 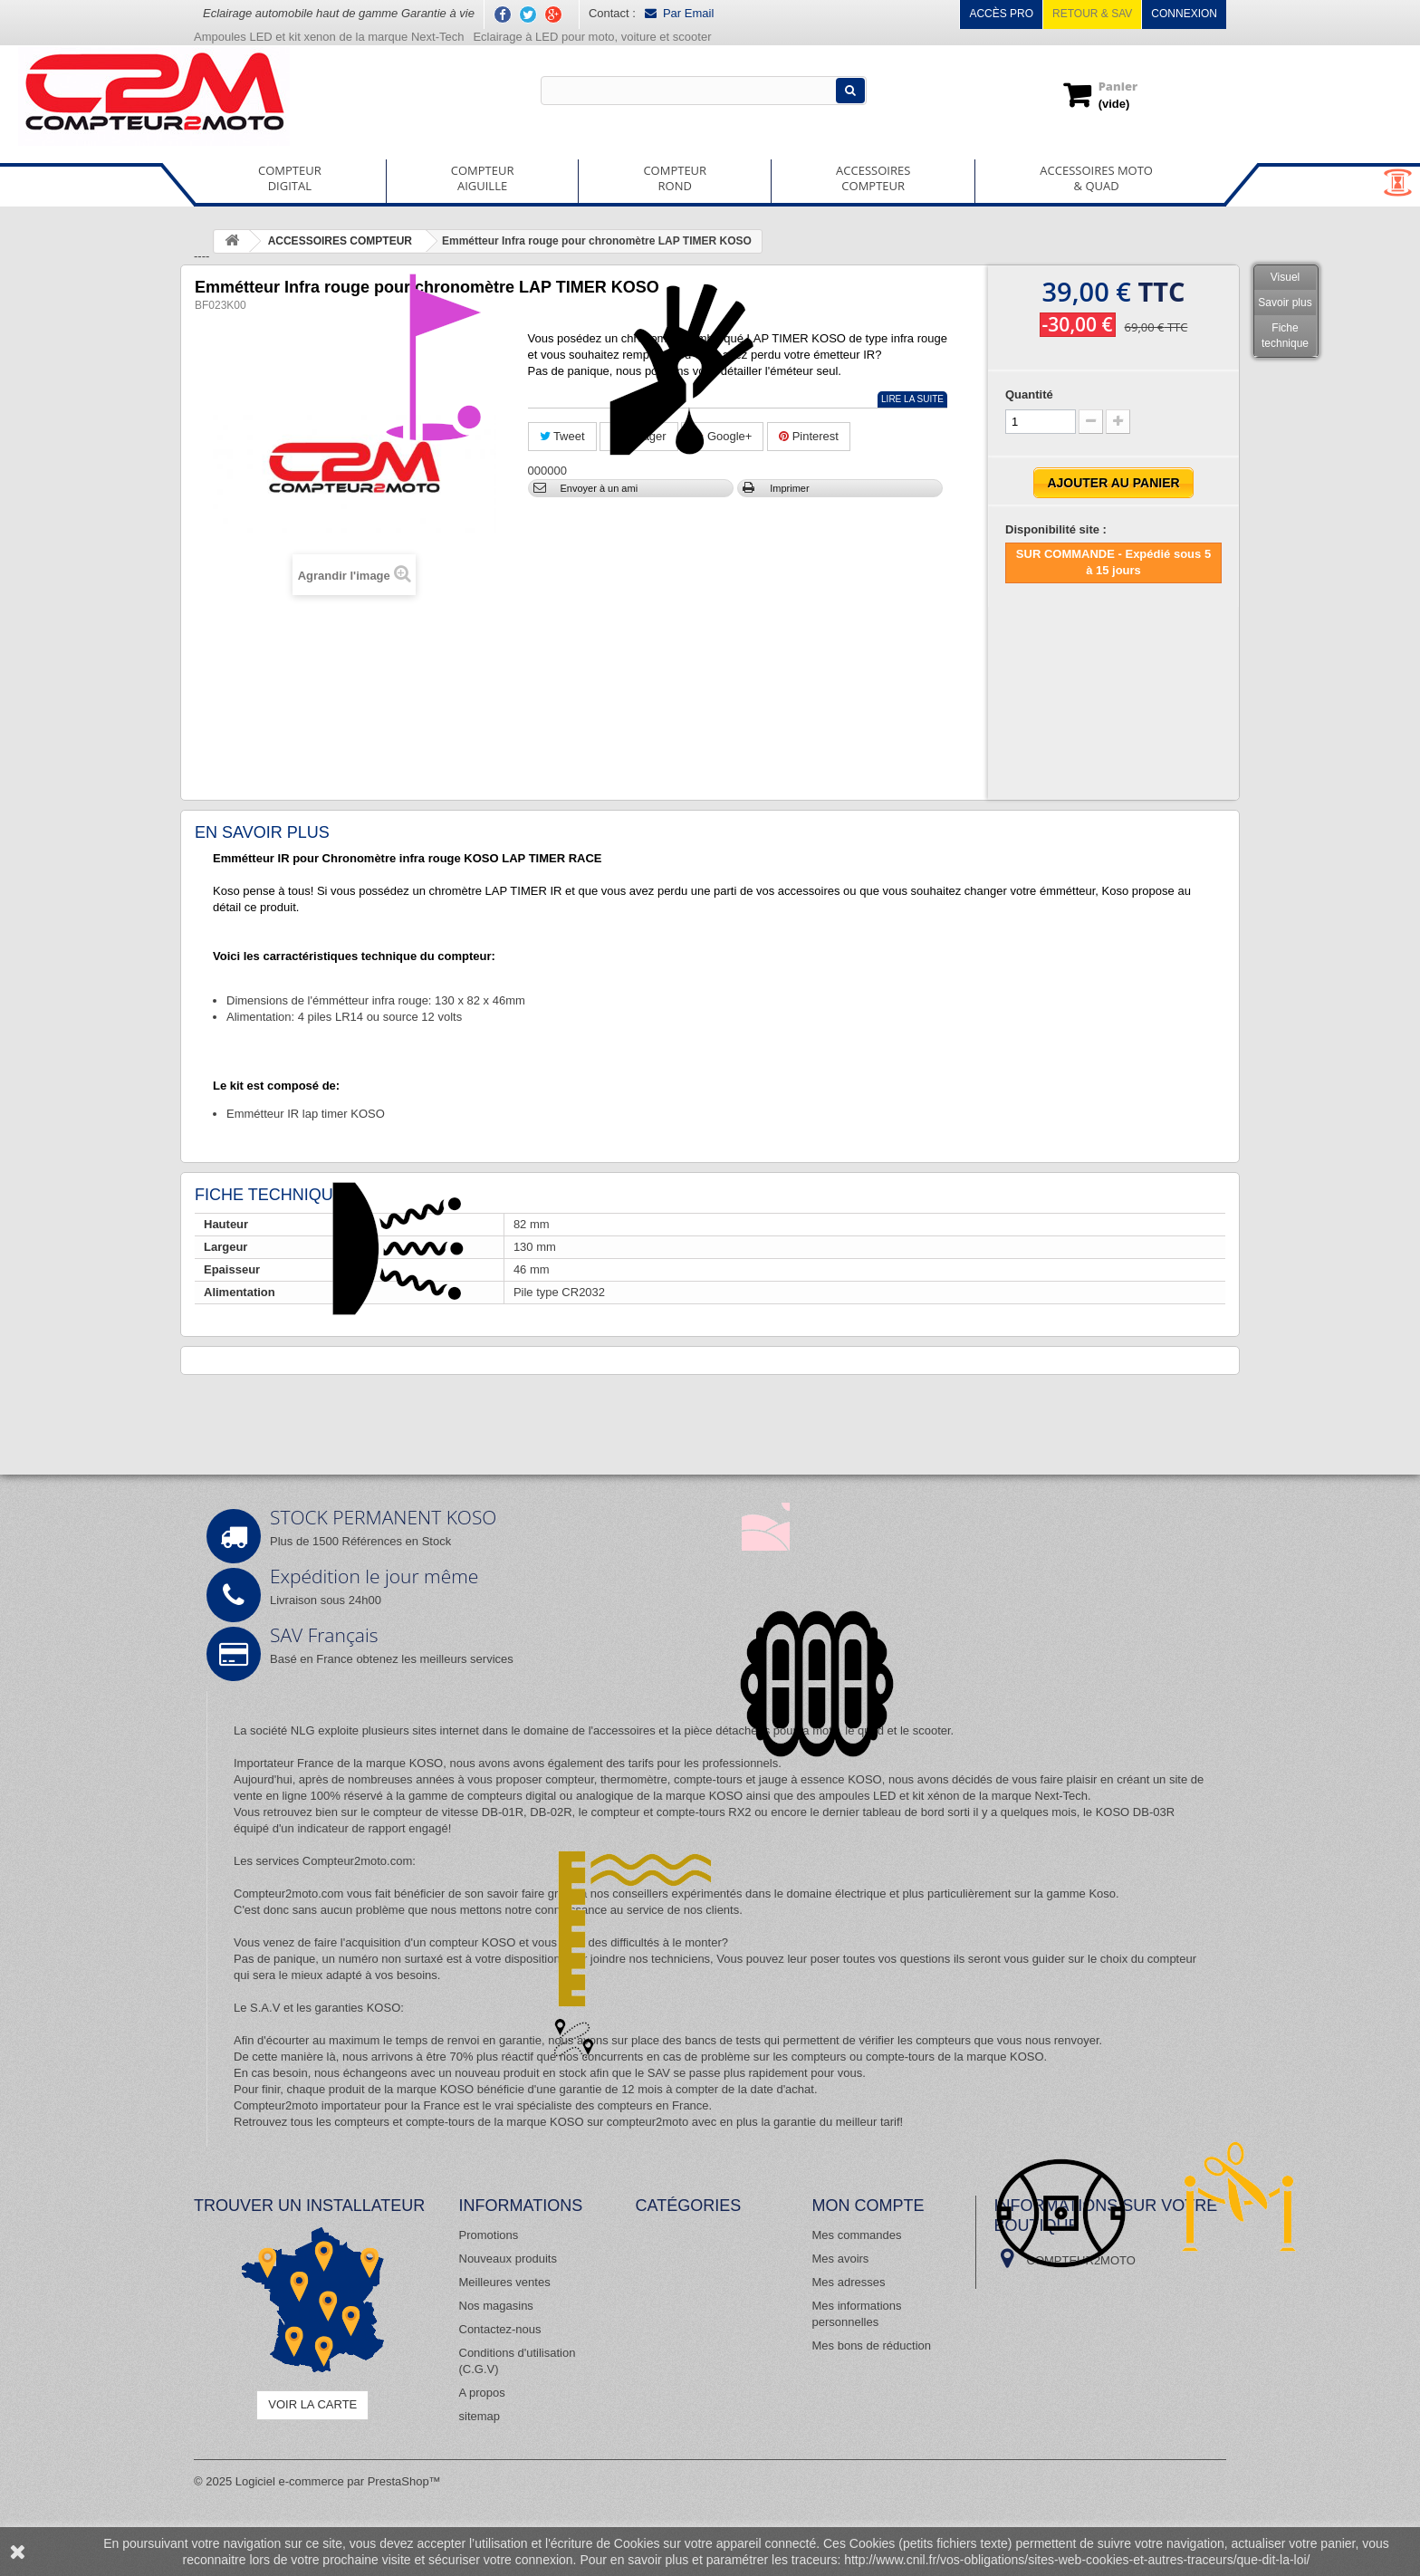 What do you see at coordinates (1239, 2195) in the screenshot?
I see `indicates a new feature or section launch` at bounding box center [1239, 2195].